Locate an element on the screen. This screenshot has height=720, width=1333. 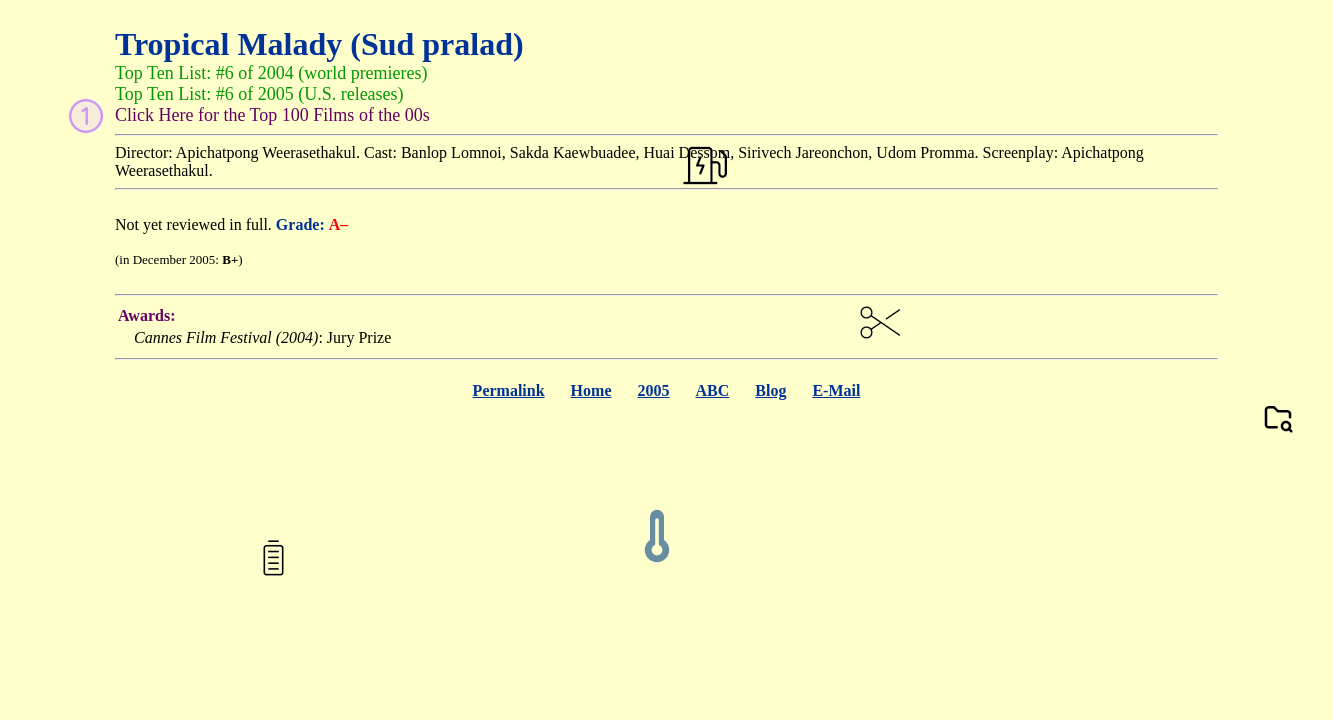
search within a folder is located at coordinates (1278, 418).